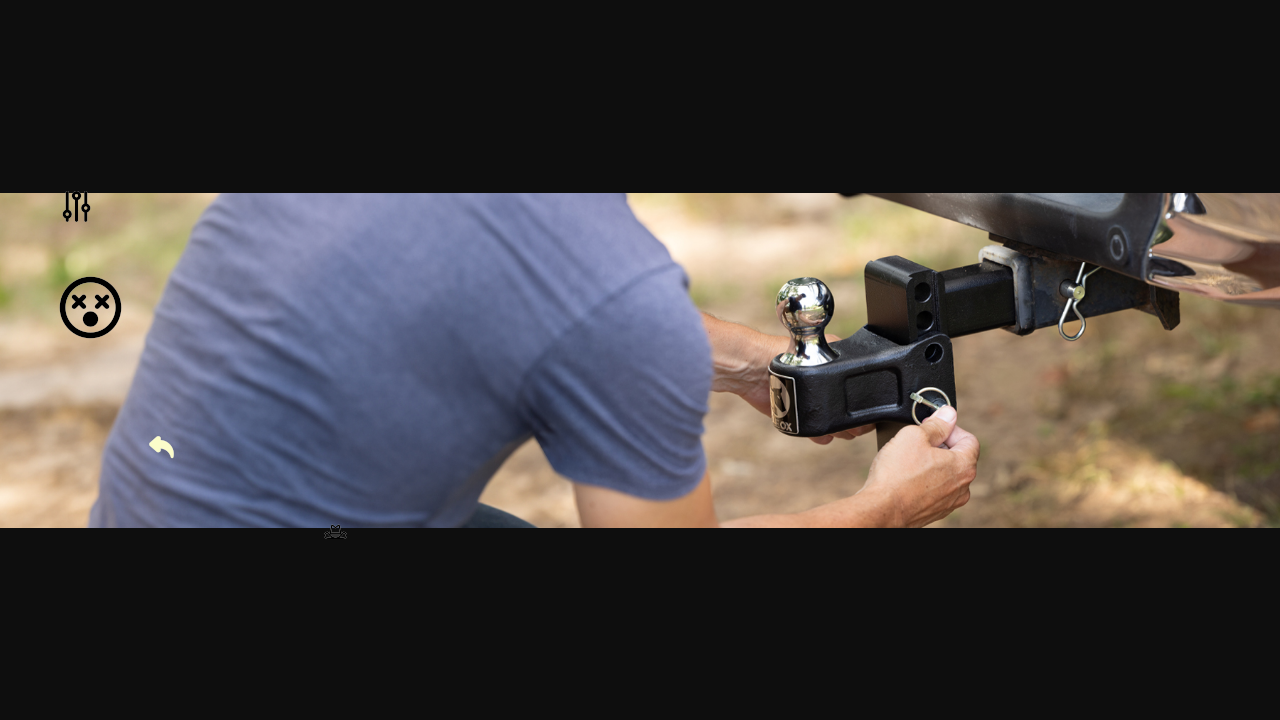 The image size is (1280, 720). What do you see at coordinates (335, 532) in the screenshot?
I see `select western or country theme` at bounding box center [335, 532].